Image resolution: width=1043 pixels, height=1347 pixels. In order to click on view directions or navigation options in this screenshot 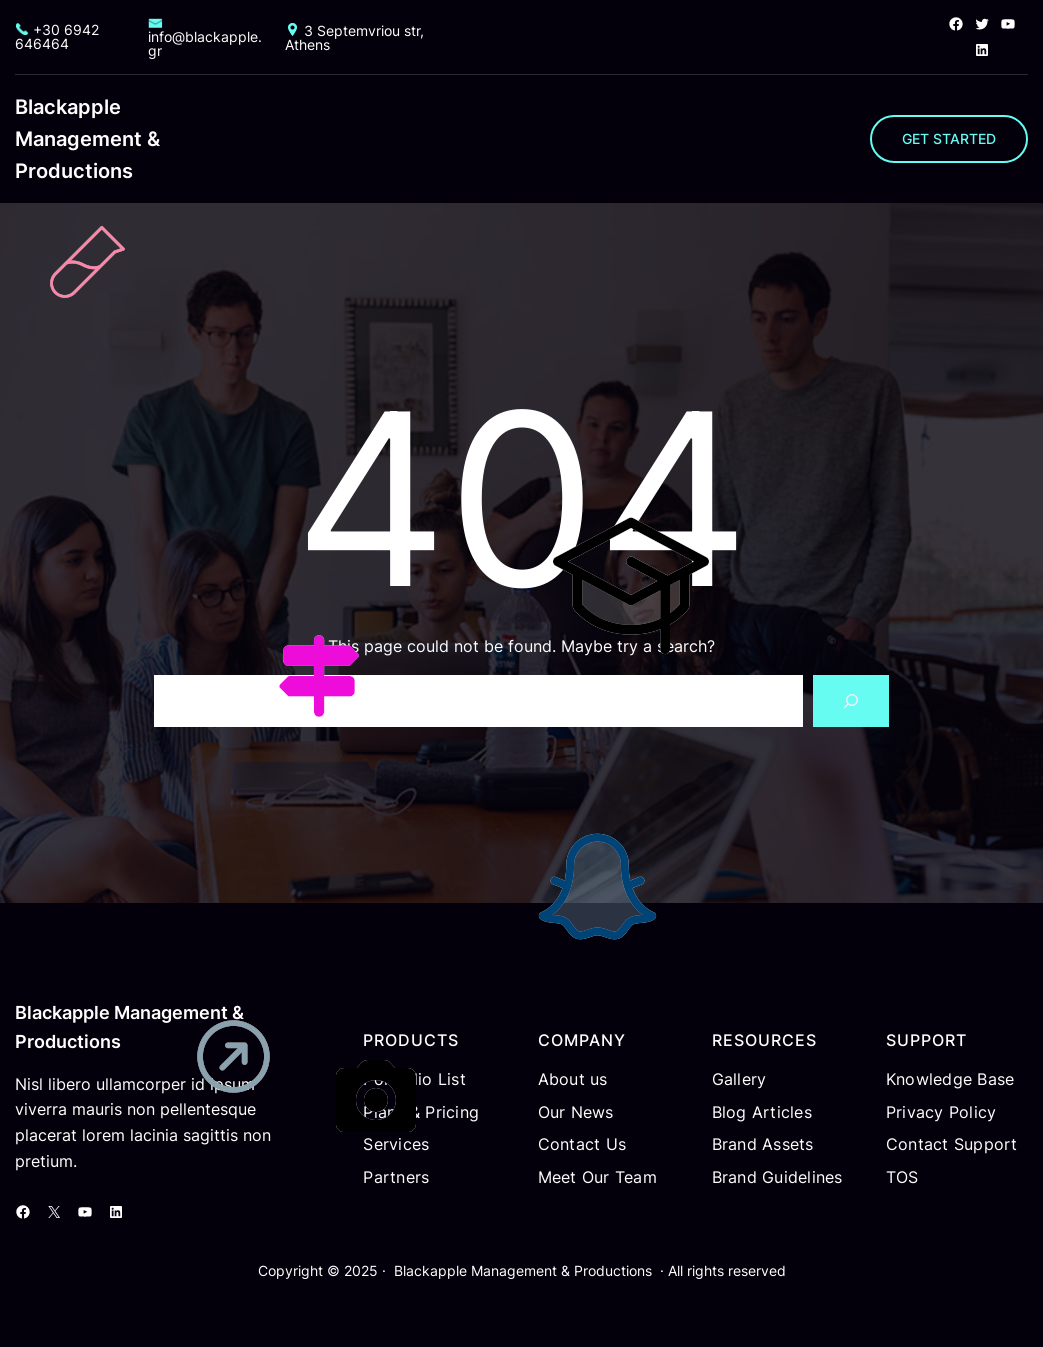, I will do `click(319, 676)`.